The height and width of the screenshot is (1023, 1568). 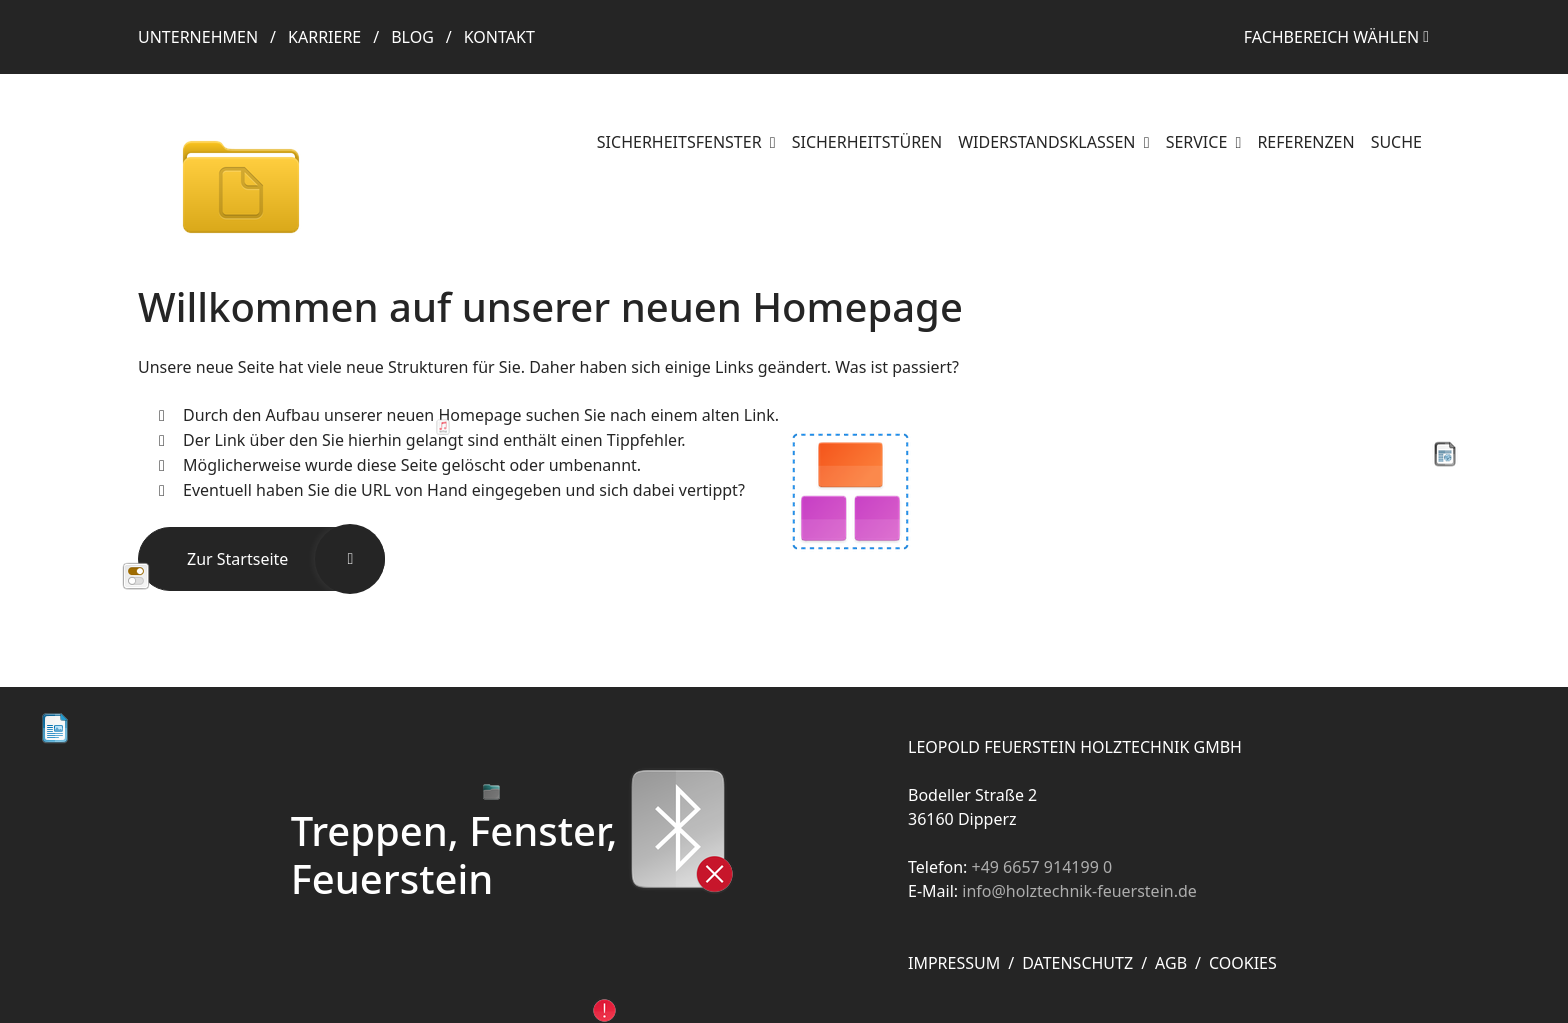 I want to click on libreoffice writer text template file, so click(x=55, y=728).